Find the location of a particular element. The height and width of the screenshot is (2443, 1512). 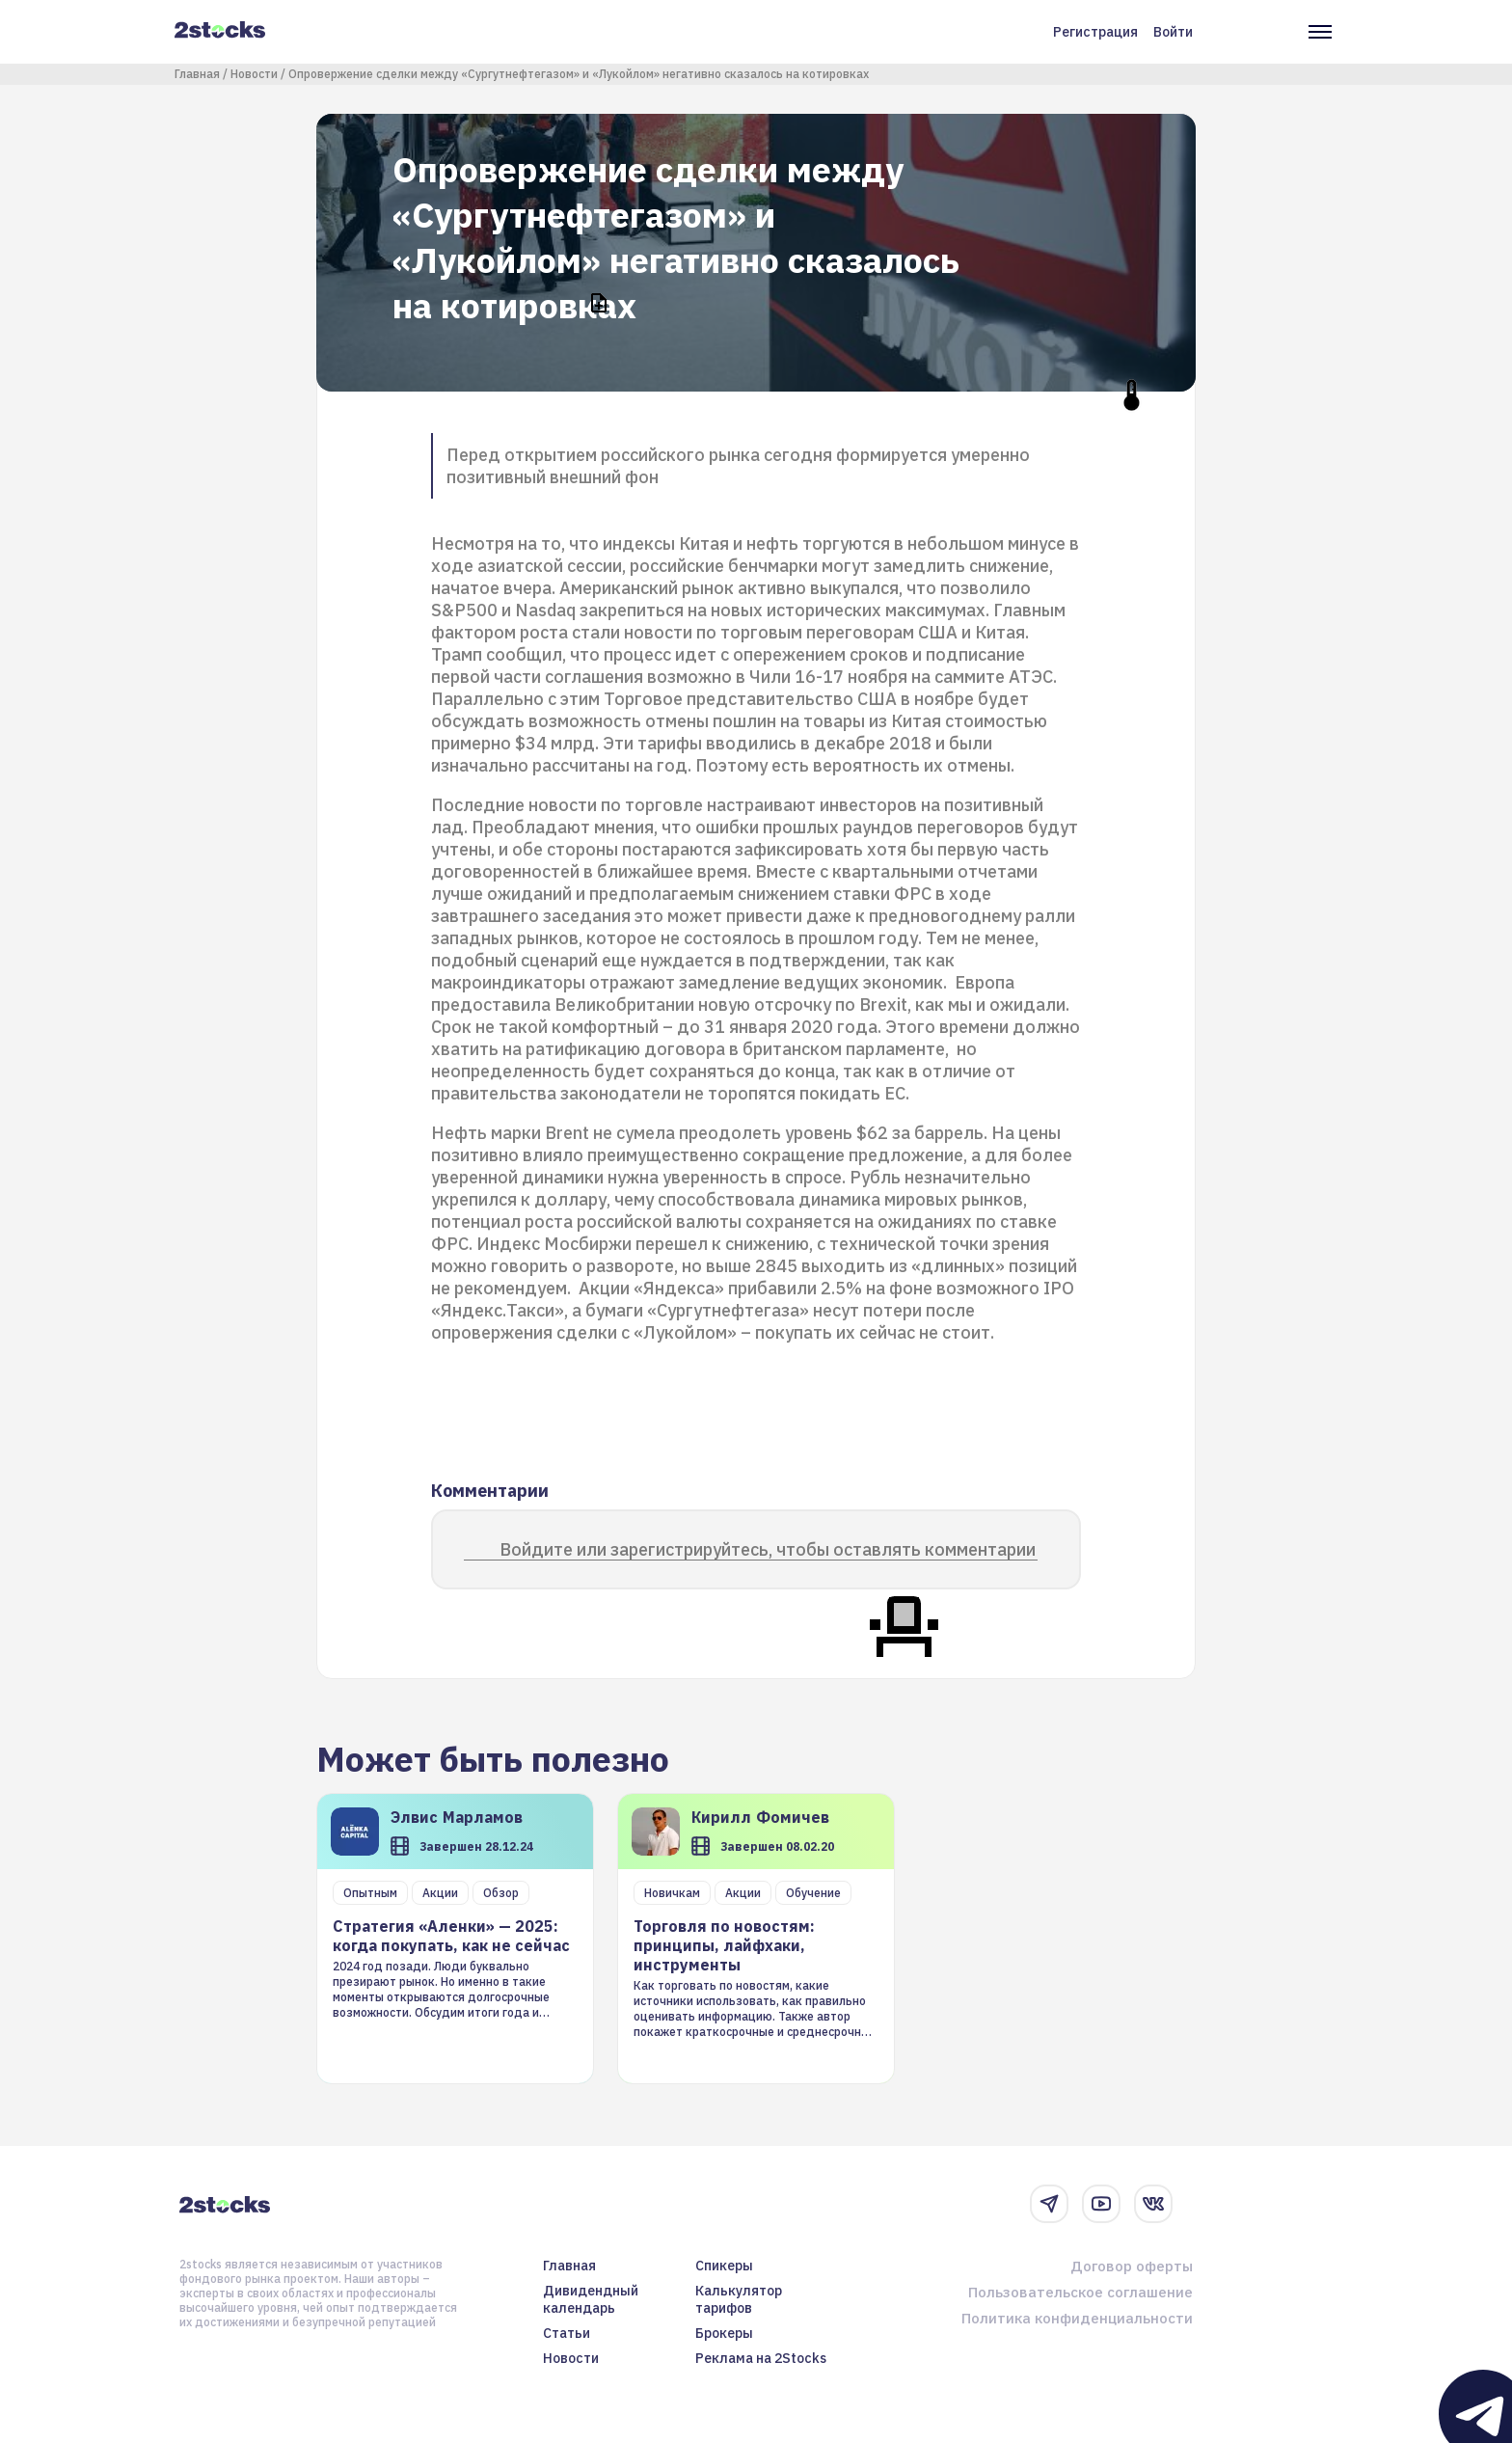

create a new note or document is located at coordinates (599, 303).